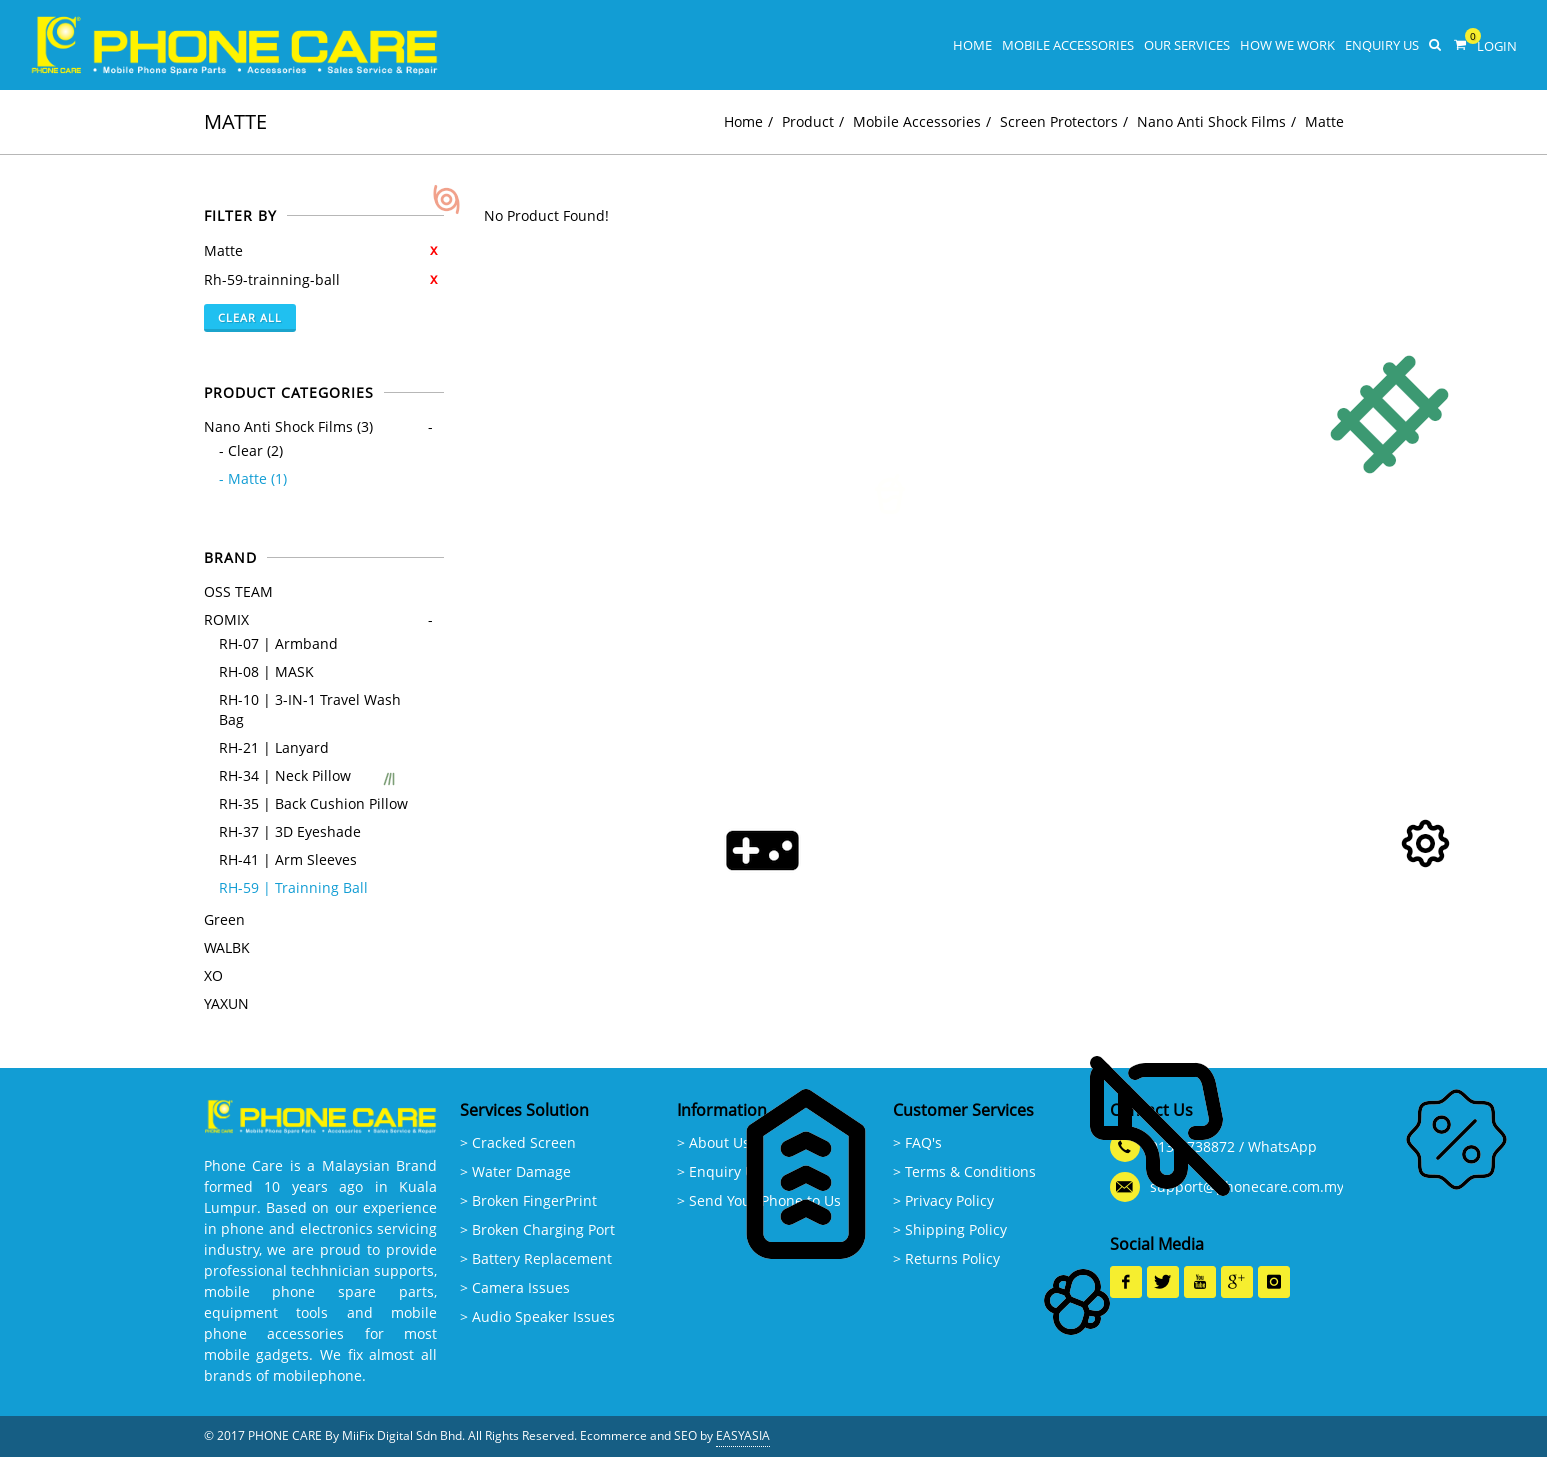 This screenshot has height=1457, width=1547. What do you see at coordinates (890, 495) in the screenshot?
I see `order bubble tea or drinks` at bounding box center [890, 495].